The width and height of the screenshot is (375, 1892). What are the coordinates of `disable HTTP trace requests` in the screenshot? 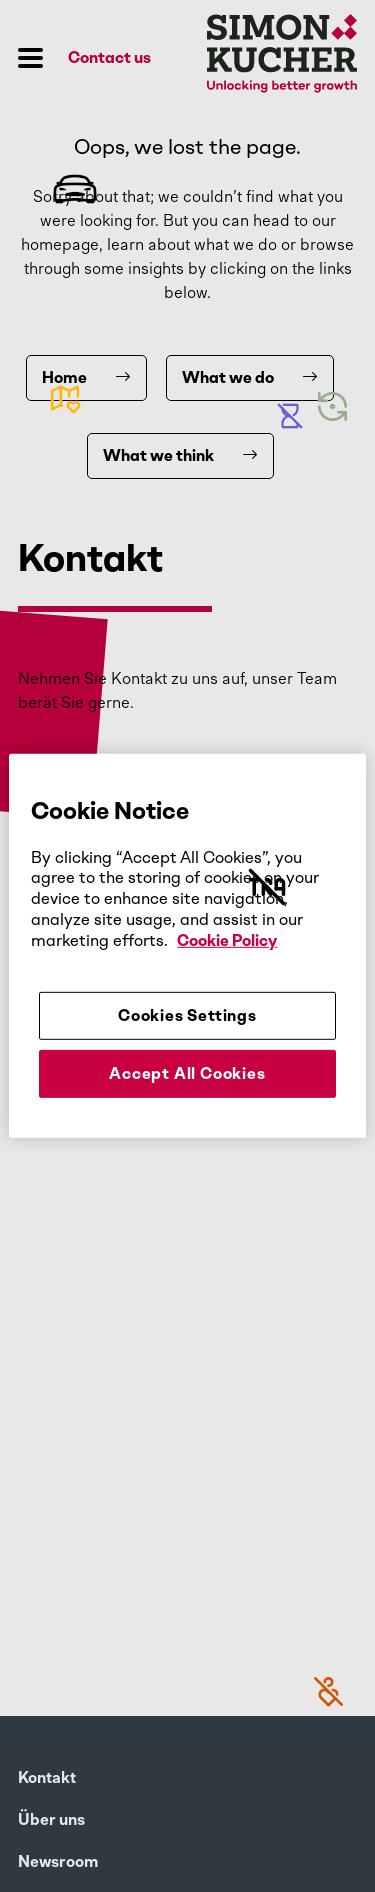 It's located at (267, 887).